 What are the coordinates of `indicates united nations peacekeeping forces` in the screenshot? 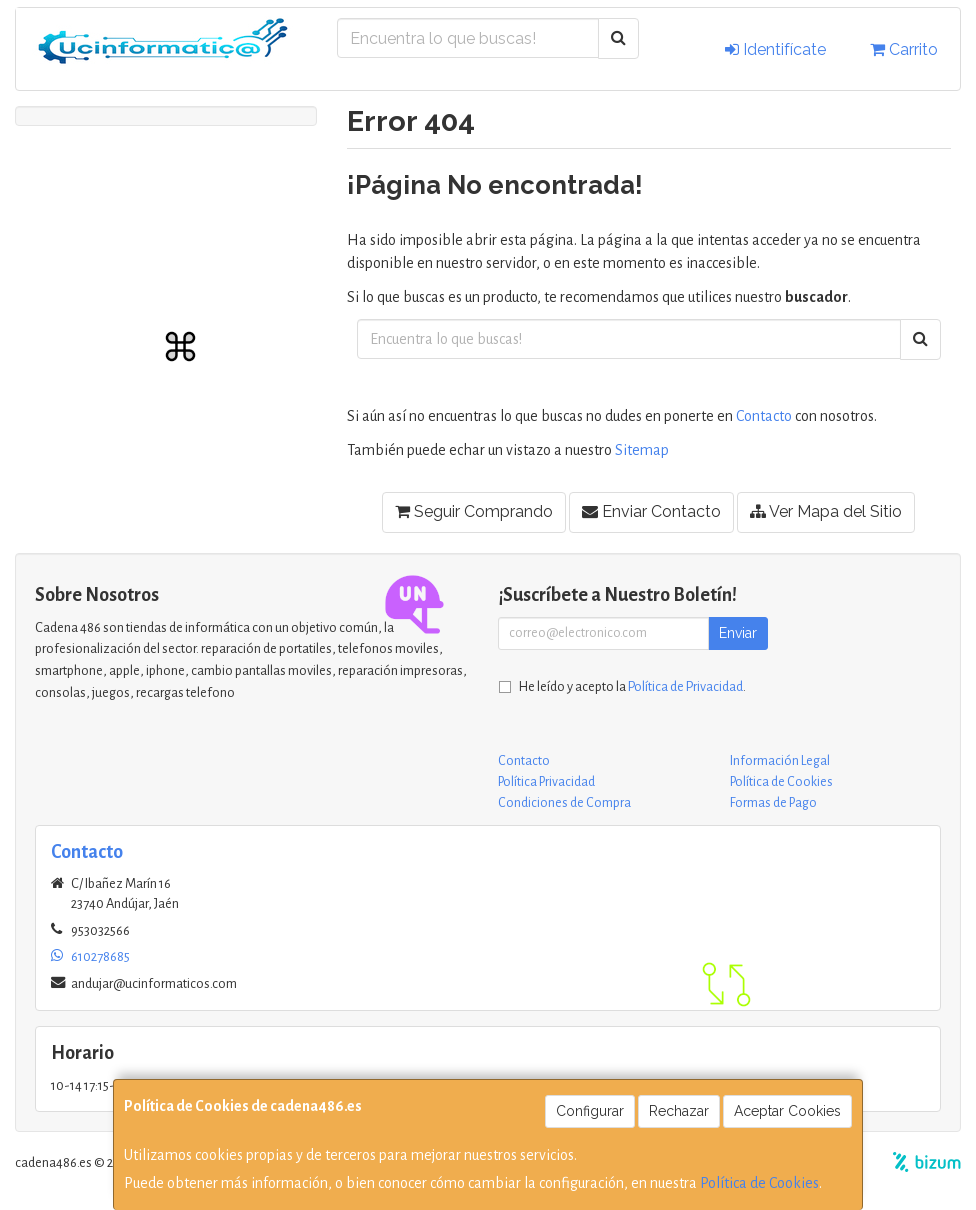 It's located at (414, 604).